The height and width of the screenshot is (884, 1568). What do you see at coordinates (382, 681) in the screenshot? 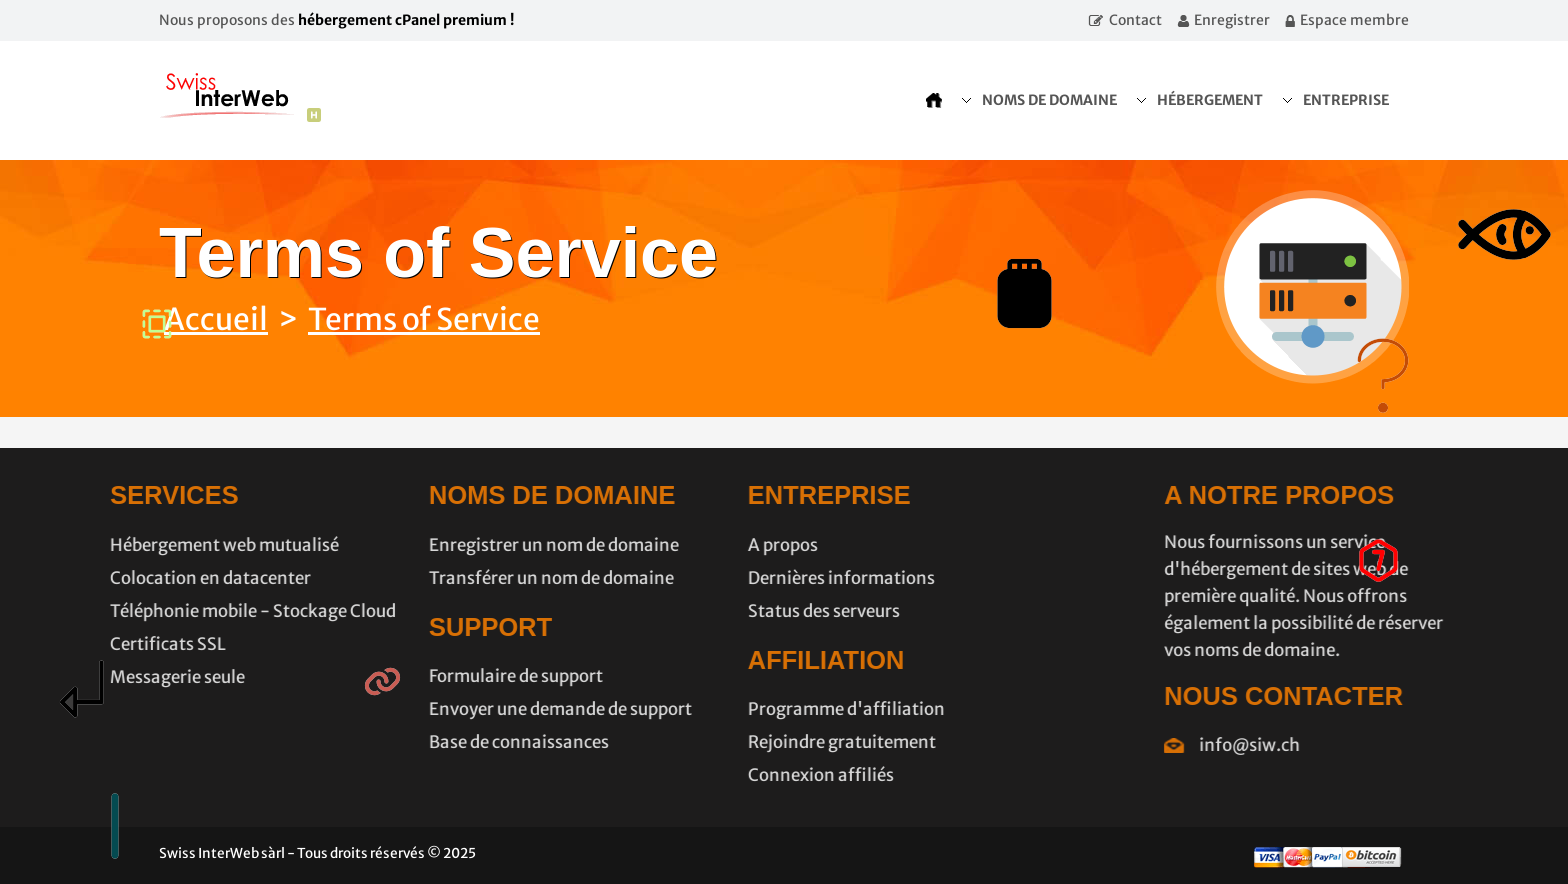
I see `copy or share a link` at bounding box center [382, 681].